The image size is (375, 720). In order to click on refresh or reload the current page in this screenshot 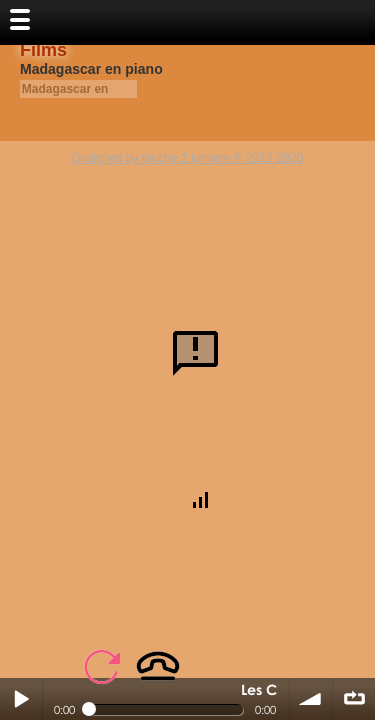, I will do `click(103, 667)`.